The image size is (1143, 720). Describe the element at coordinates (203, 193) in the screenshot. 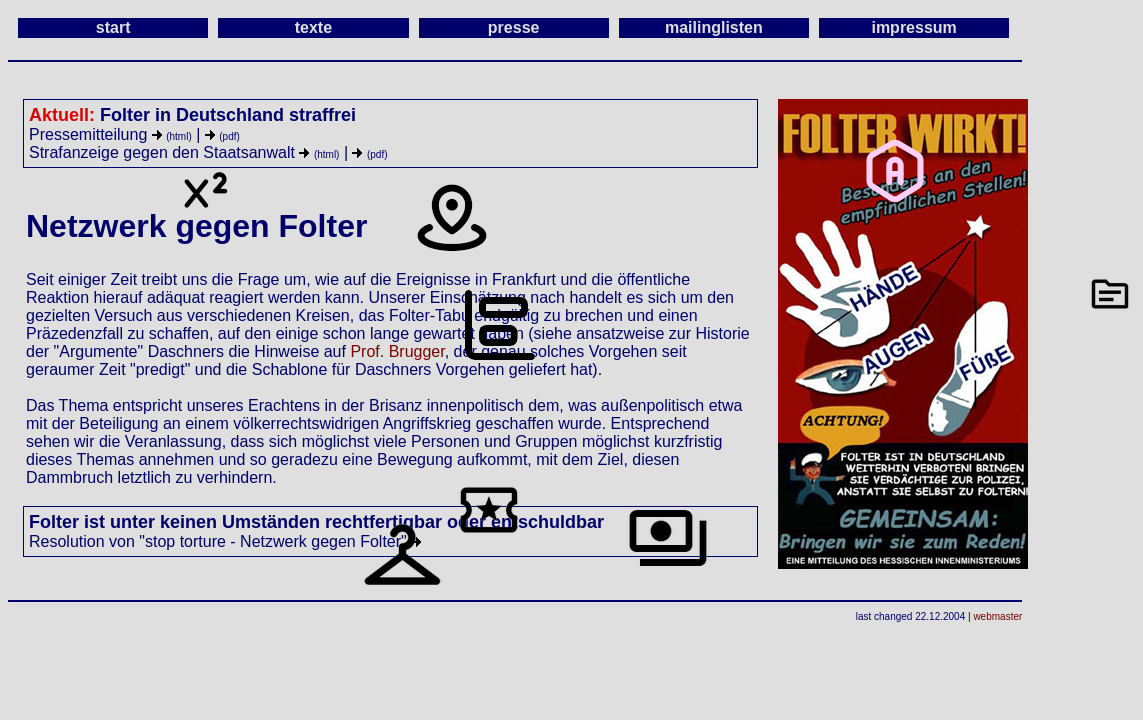

I see `apply superscript formatting to selected text` at that location.